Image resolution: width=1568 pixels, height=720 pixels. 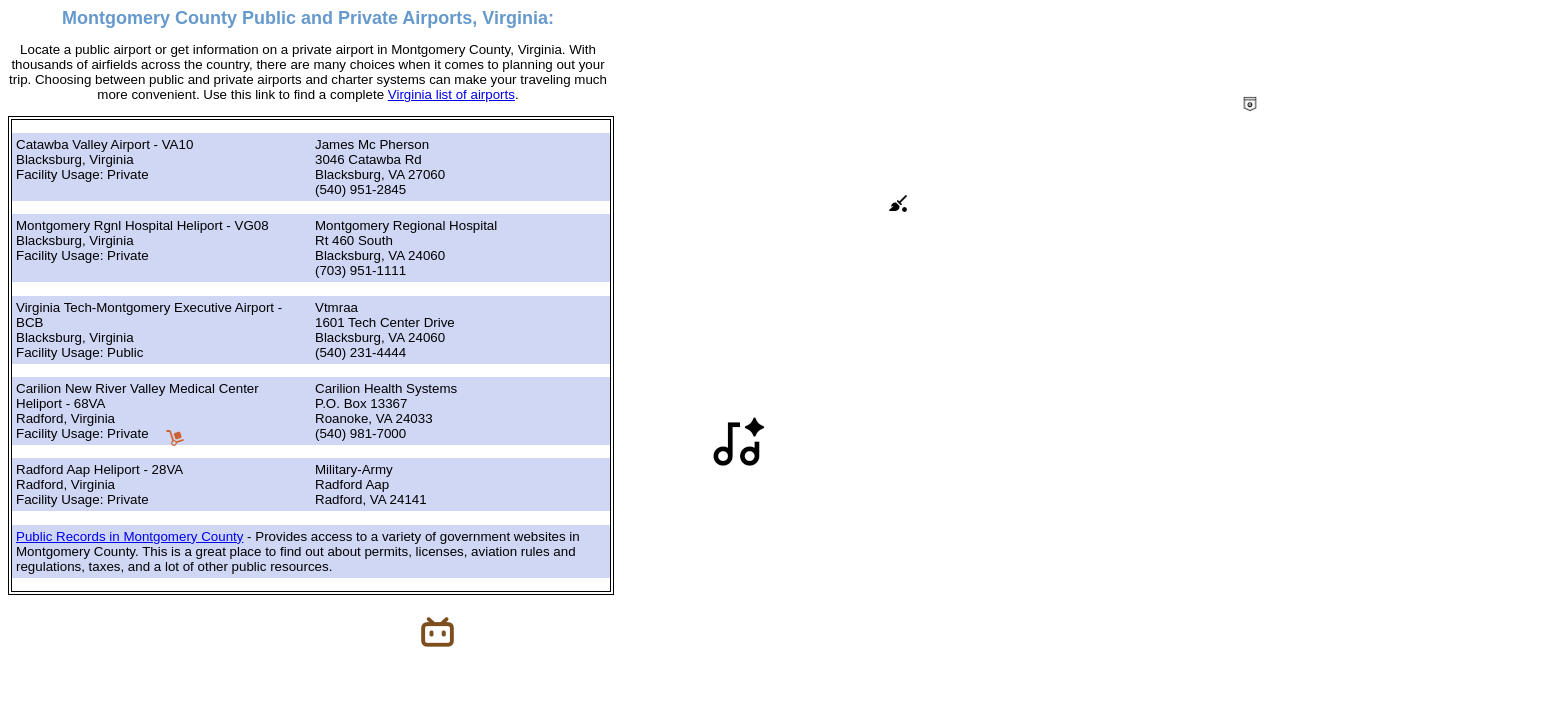 I want to click on shipping or delivery in progress, so click(x=175, y=438).